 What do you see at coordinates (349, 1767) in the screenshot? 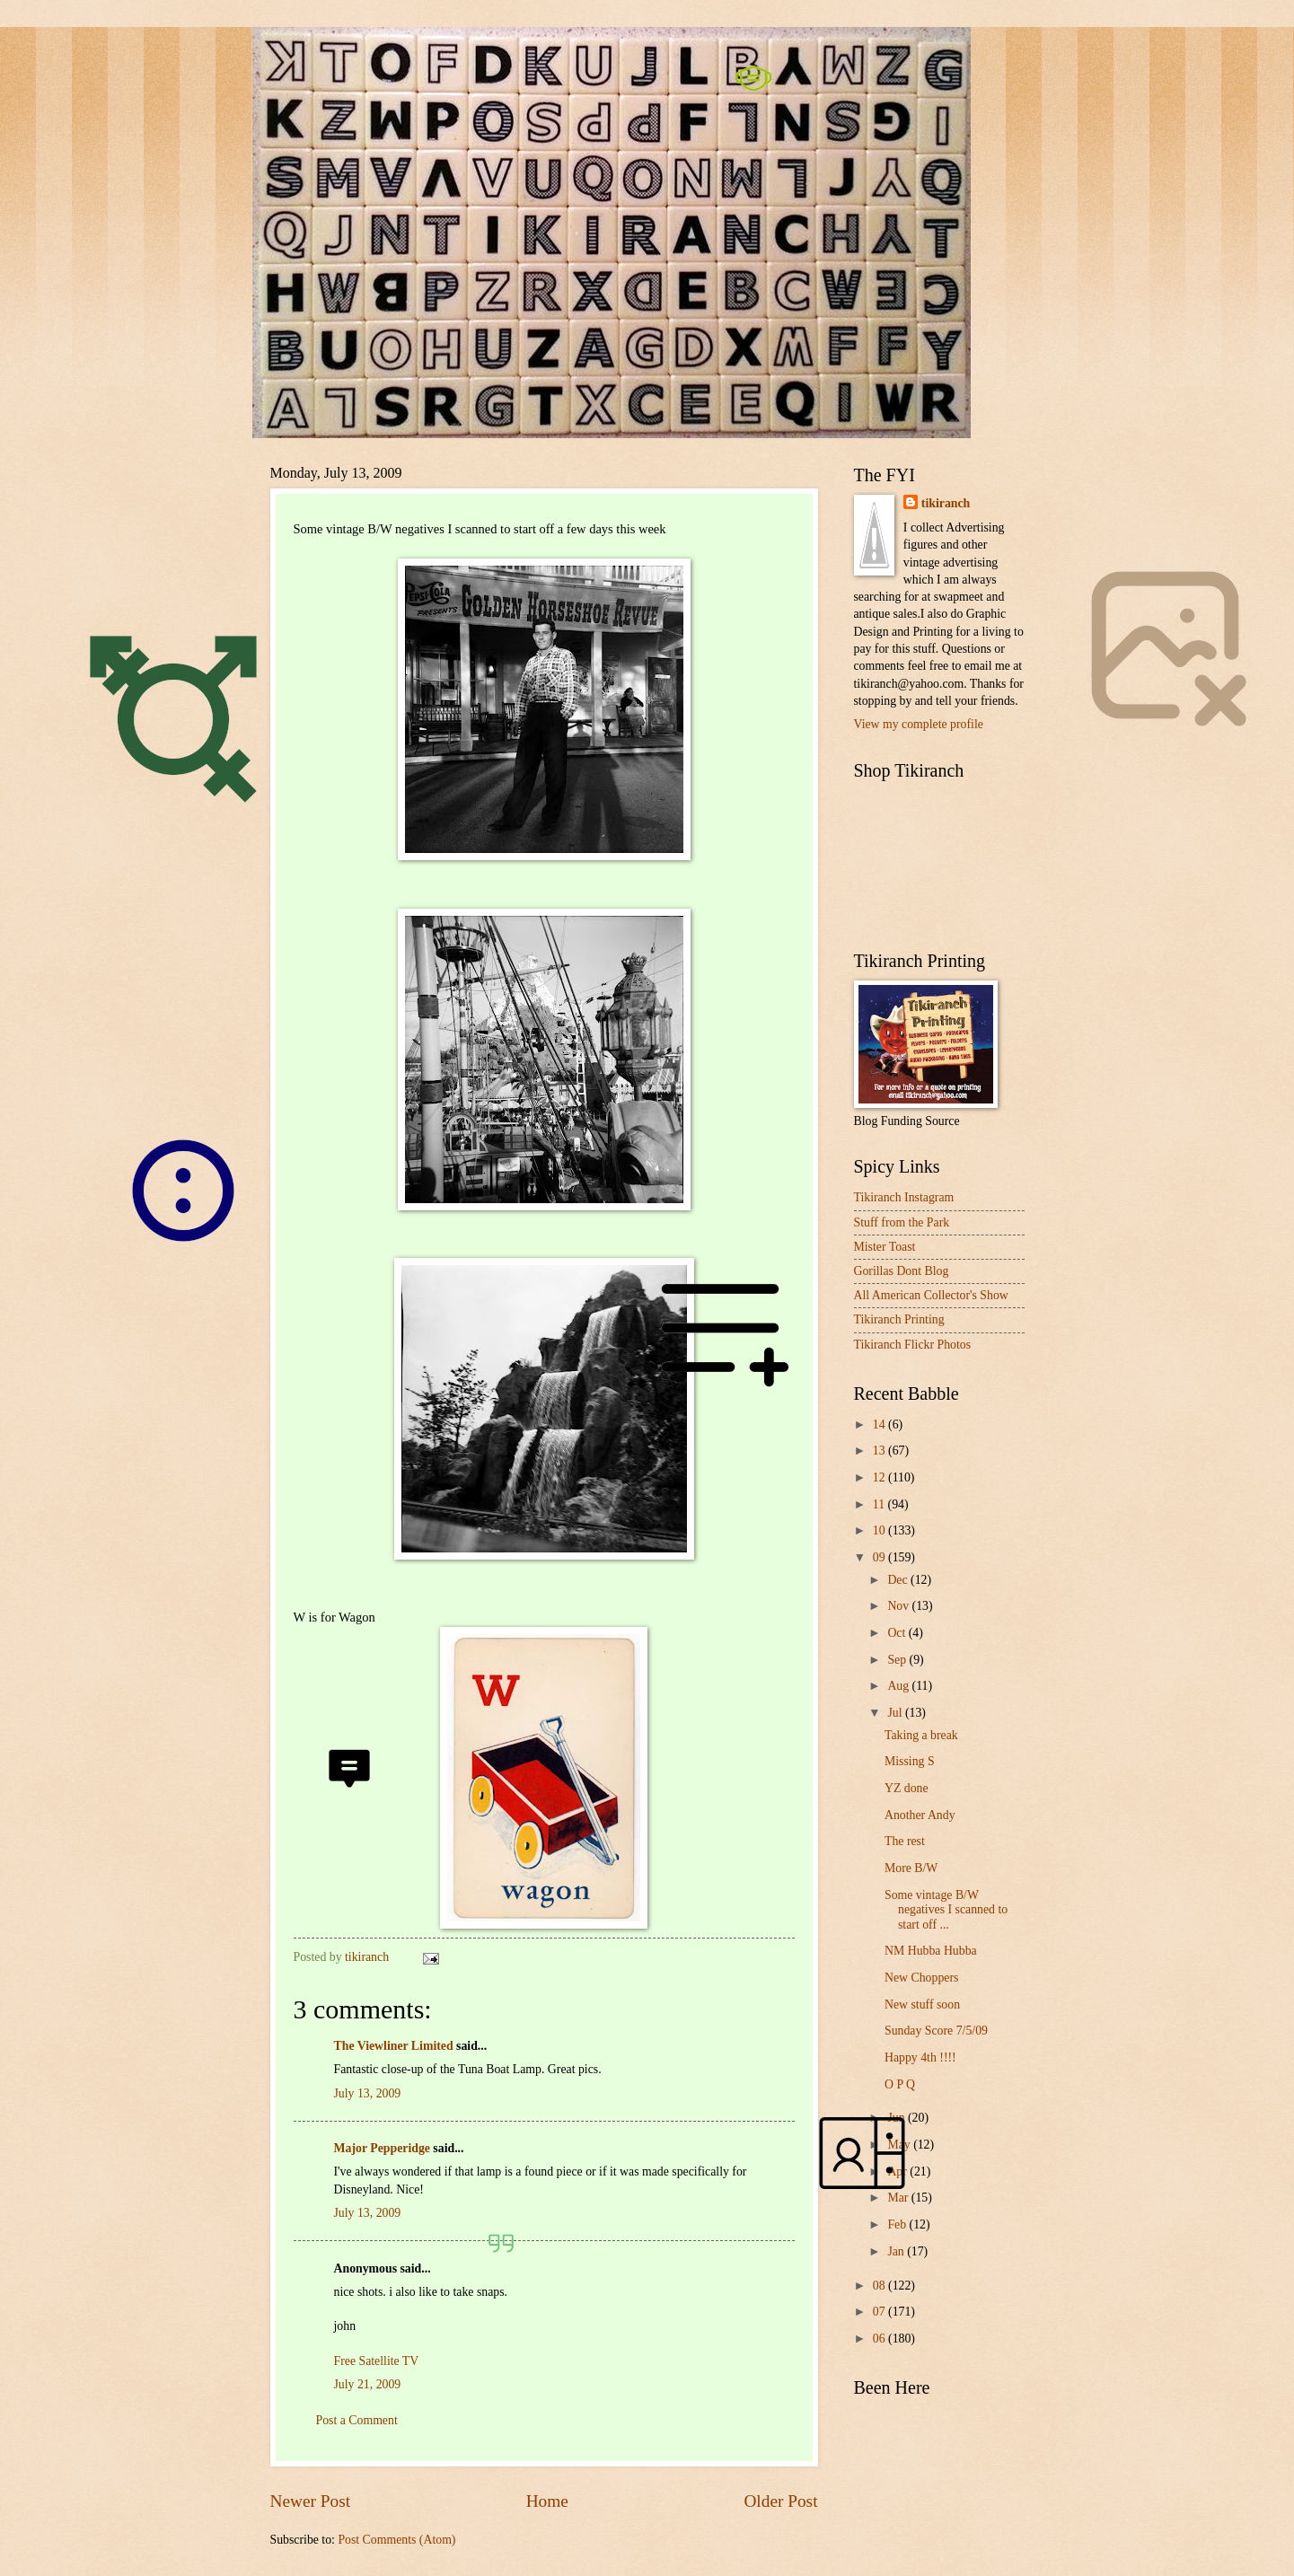
I see `open chat or messaging` at bounding box center [349, 1767].